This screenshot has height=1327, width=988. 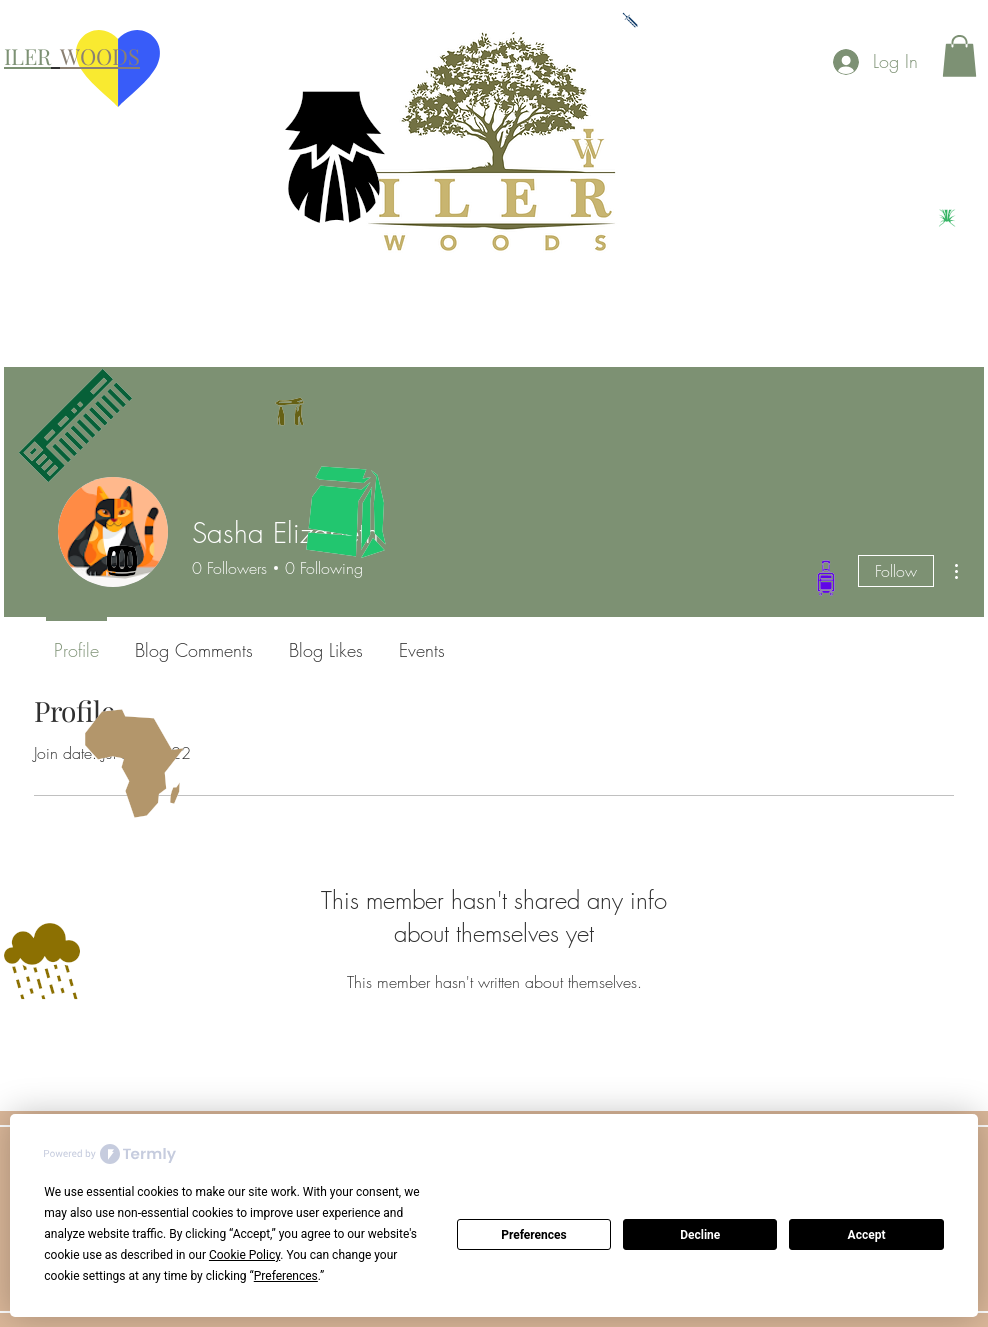 What do you see at coordinates (348, 503) in the screenshot?
I see `view your takeout or delivery order` at bounding box center [348, 503].